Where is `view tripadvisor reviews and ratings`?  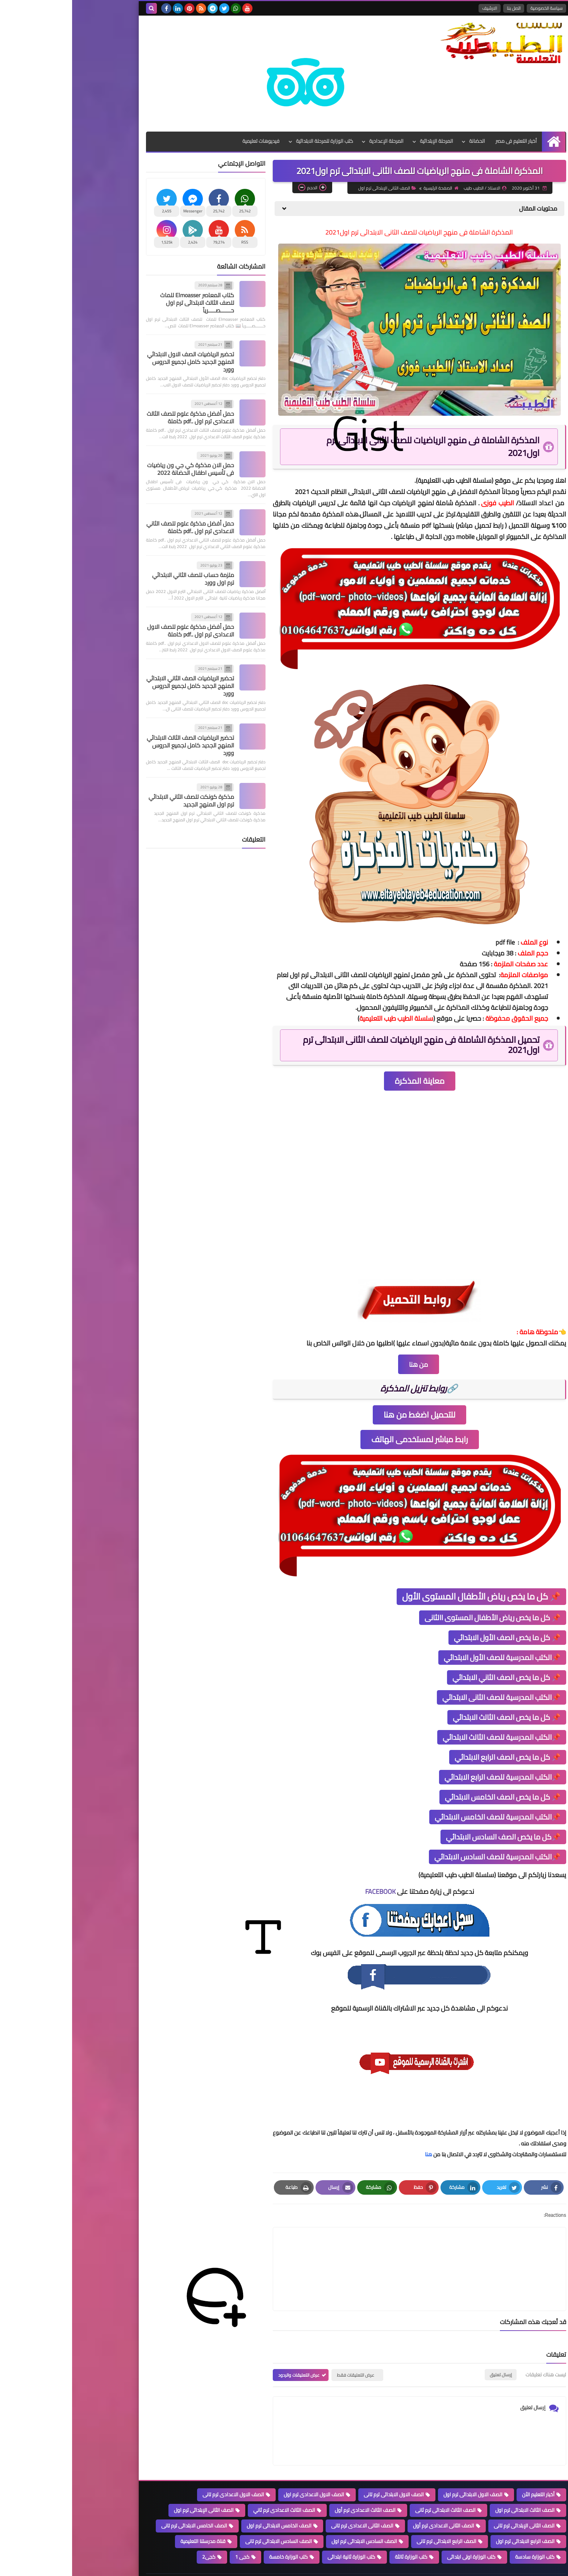
view tripadvisor reviews and ratings is located at coordinates (305, 82).